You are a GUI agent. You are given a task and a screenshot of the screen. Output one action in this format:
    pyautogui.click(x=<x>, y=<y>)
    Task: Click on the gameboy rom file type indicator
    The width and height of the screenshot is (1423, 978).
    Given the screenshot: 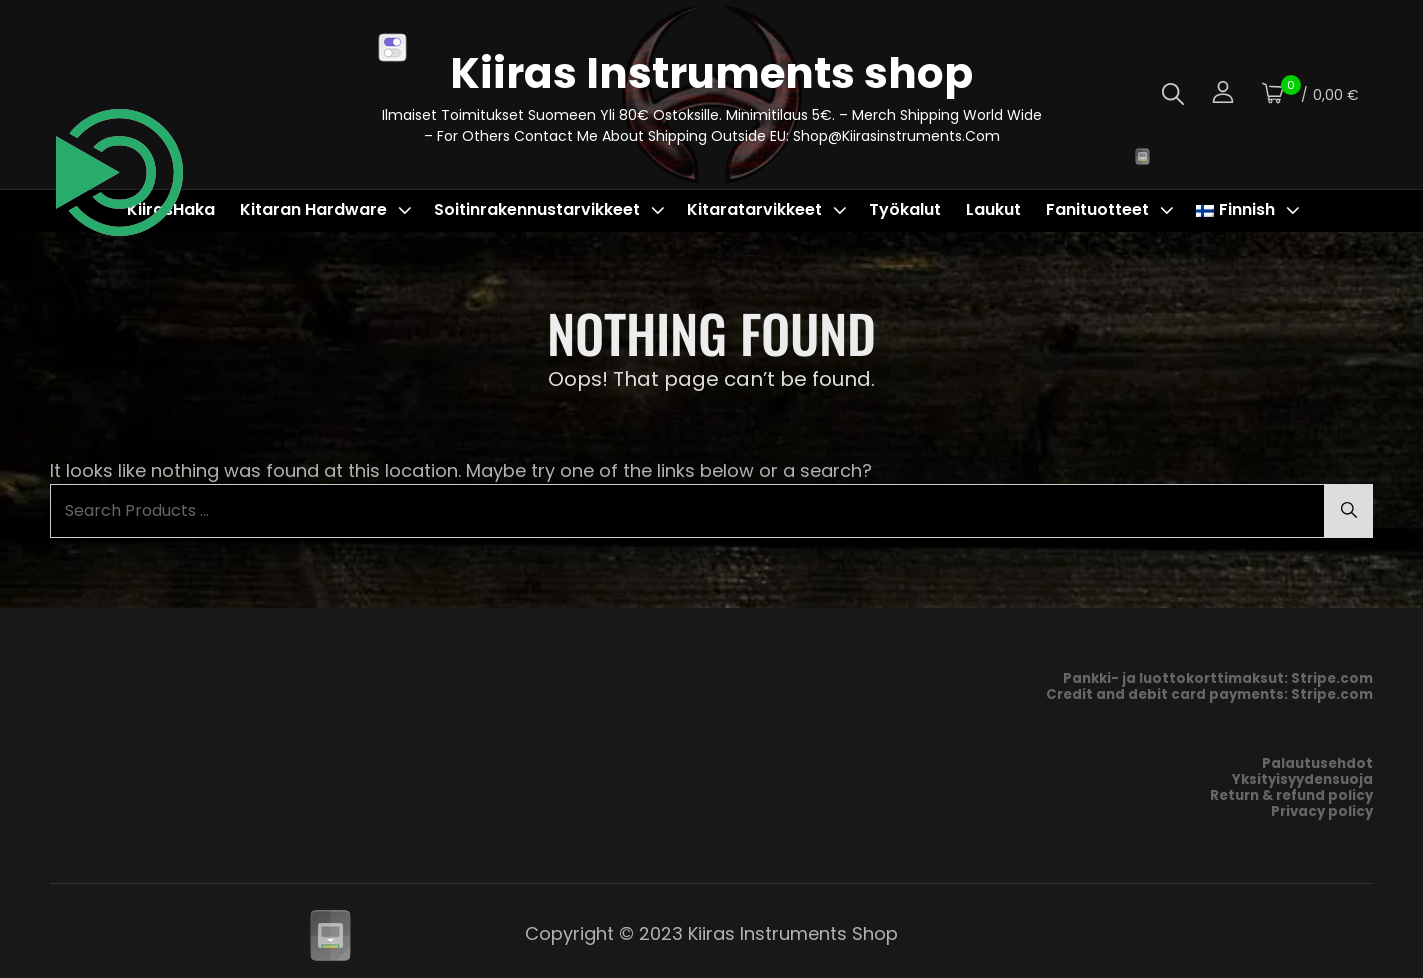 What is the action you would take?
    pyautogui.click(x=1142, y=156)
    